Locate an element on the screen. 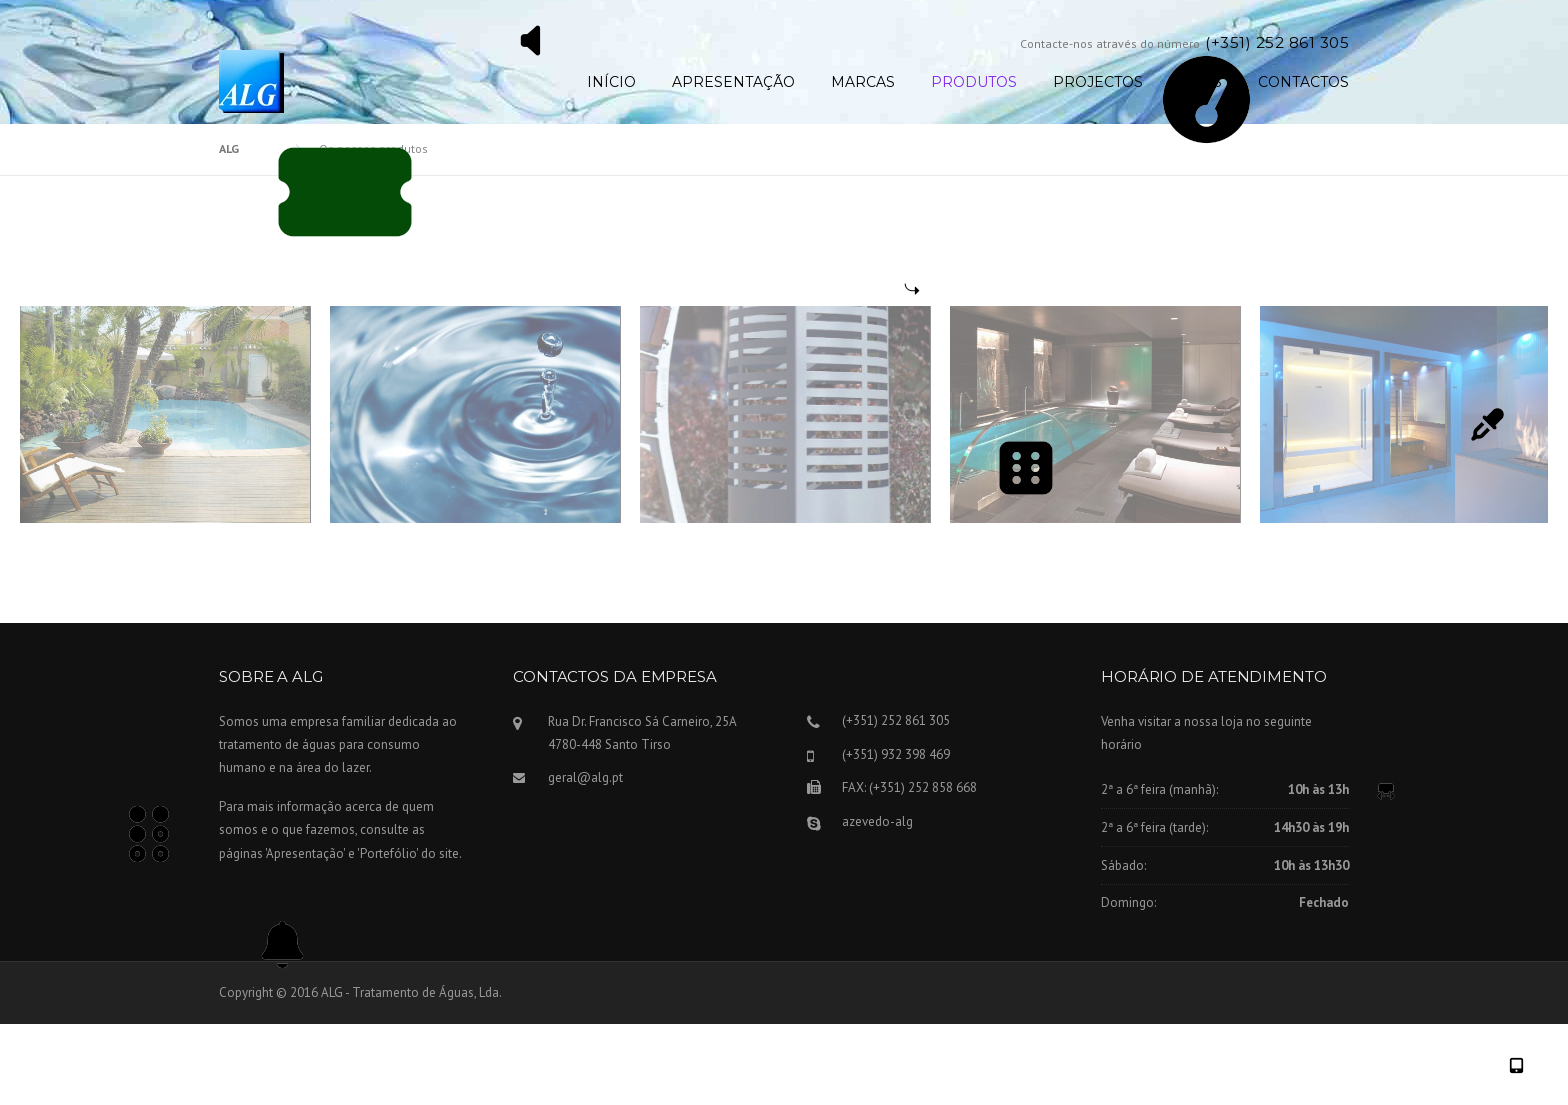 The height and width of the screenshot is (1105, 1568). reply to a message or comment is located at coordinates (912, 289).